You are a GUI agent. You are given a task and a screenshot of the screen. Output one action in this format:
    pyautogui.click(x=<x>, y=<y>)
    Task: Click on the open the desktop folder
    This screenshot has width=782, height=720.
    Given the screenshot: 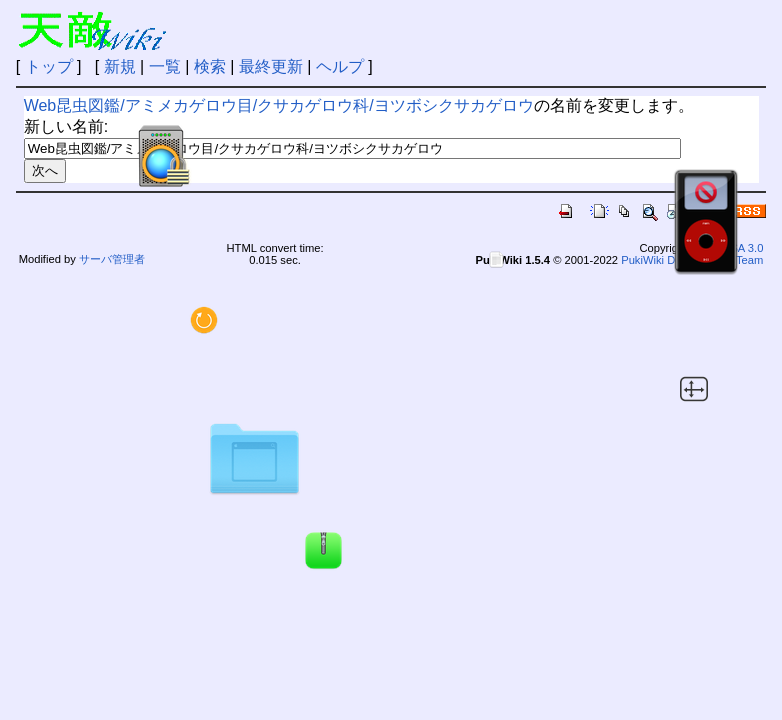 What is the action you would take?
    pyautogui.click(x=254, y=458)
    